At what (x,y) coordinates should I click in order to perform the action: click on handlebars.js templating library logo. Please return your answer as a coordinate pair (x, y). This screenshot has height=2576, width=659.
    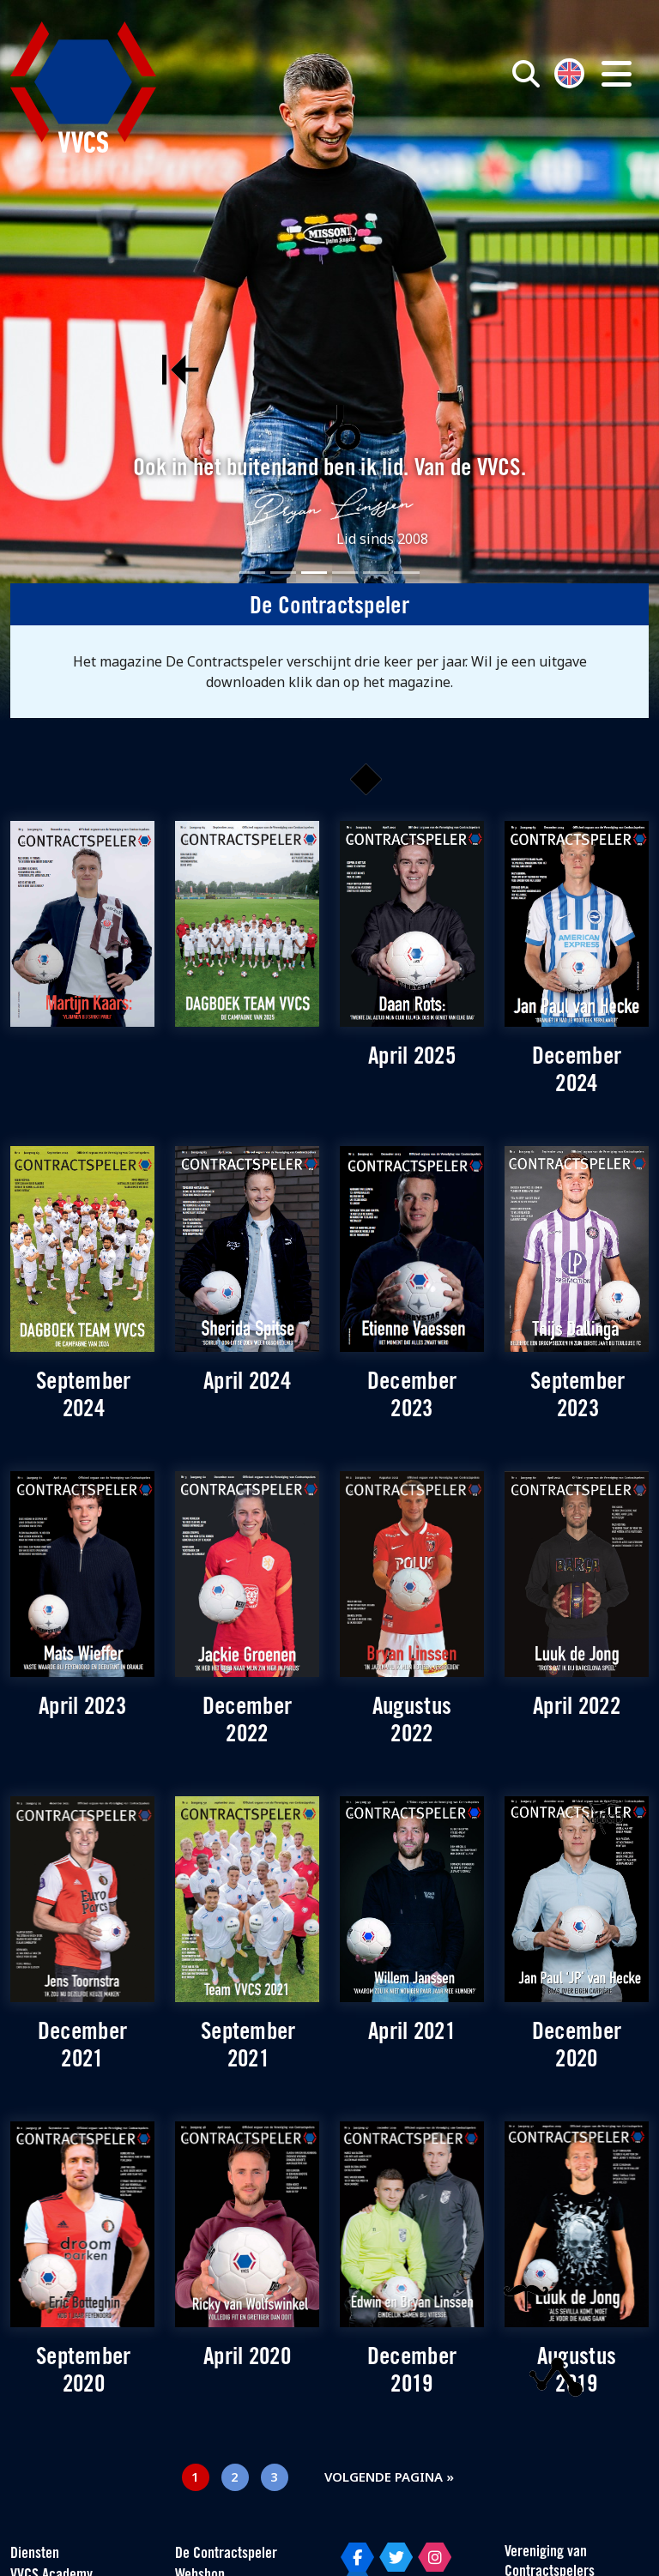
    Looking at the image, I should click on (526, 2298).